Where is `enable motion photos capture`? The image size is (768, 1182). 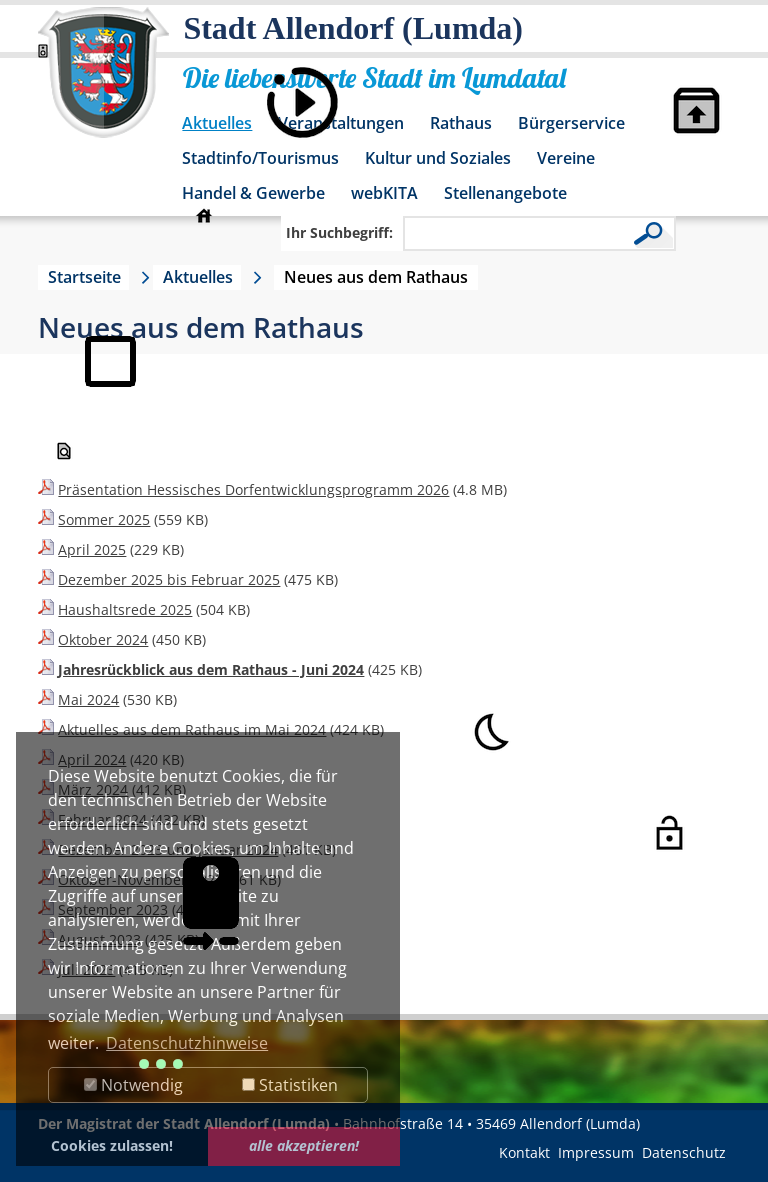
enable motion photos capture is located at coordinates (302, 102).